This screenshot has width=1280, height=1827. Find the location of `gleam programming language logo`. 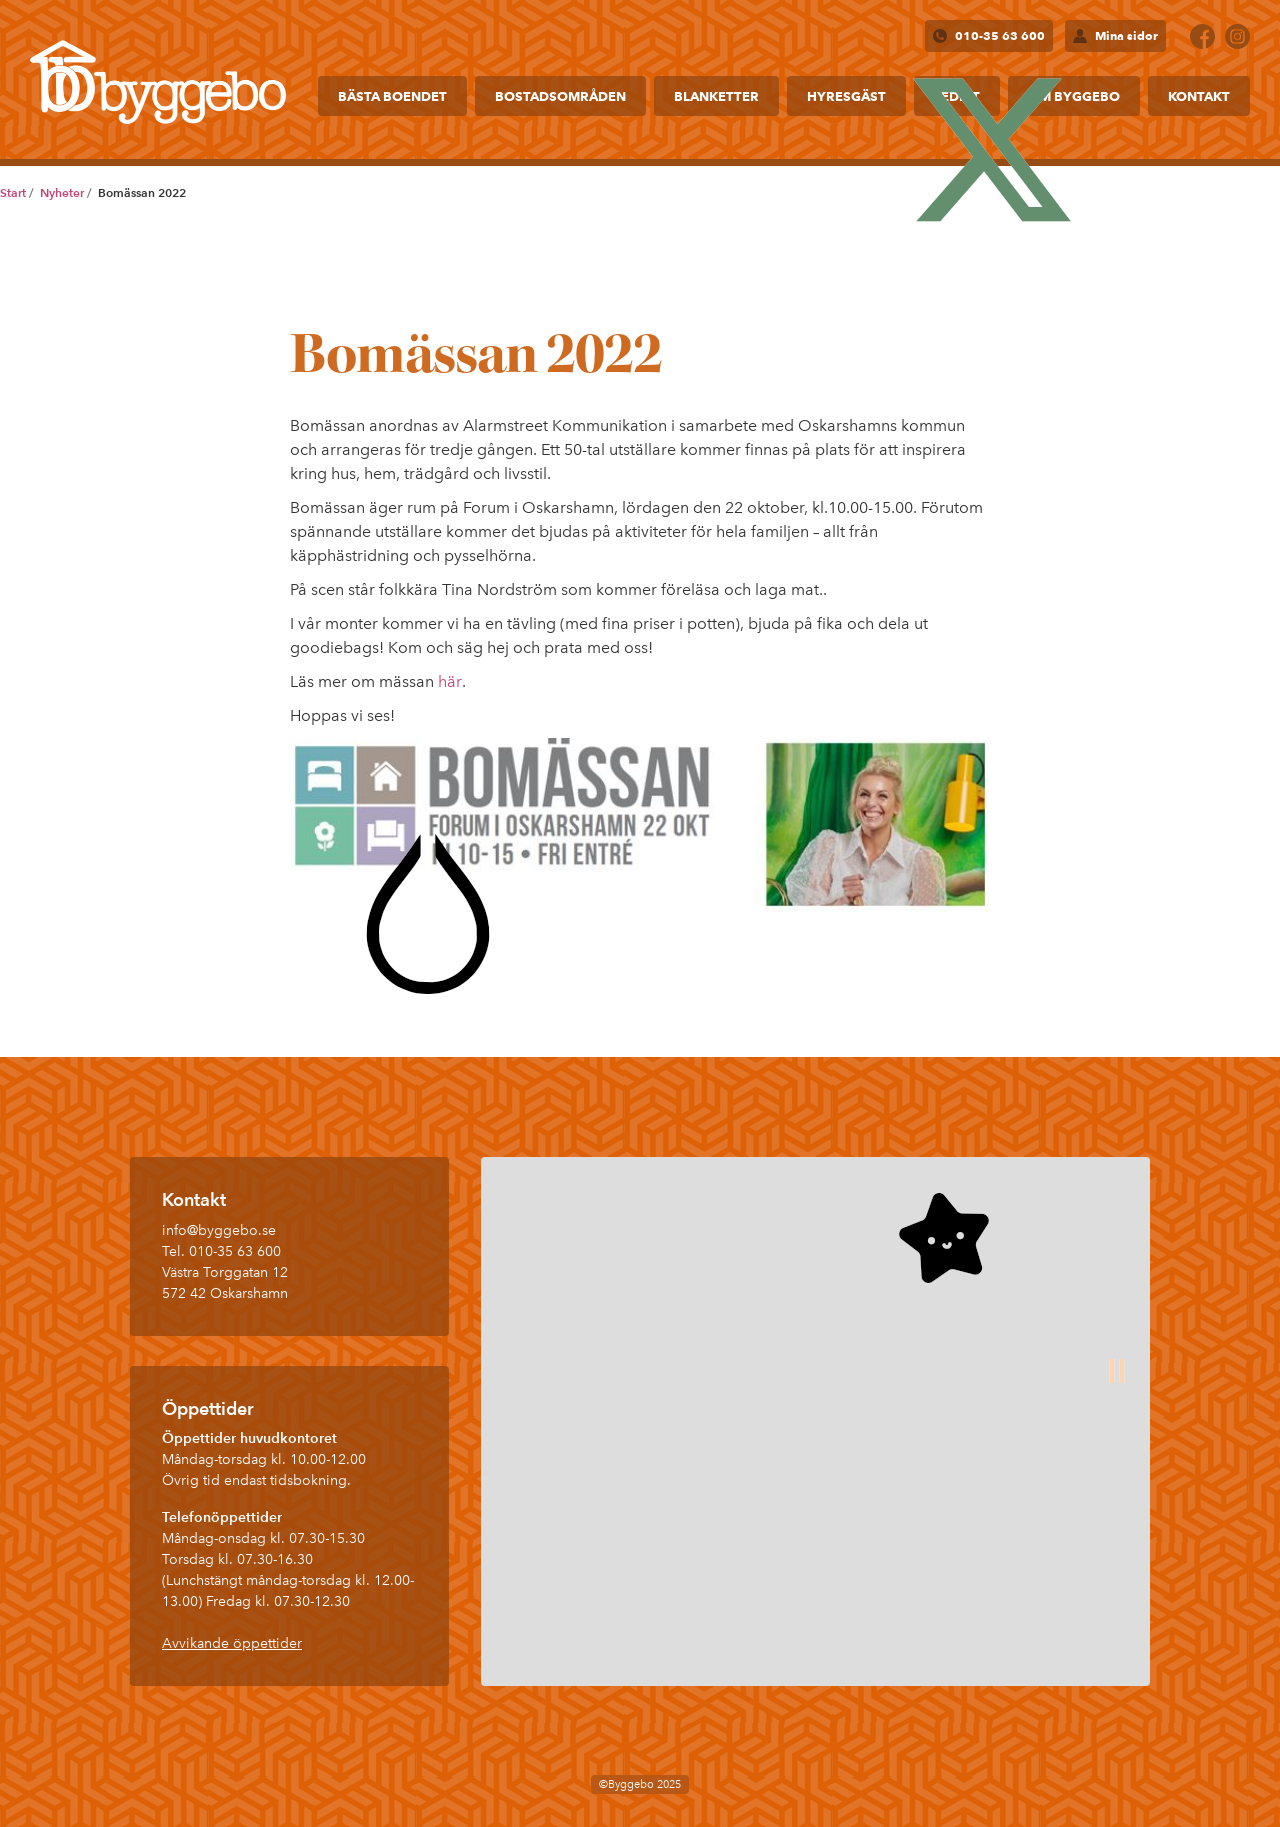

gleam programming language logo is located at coordinates (944, 1238).